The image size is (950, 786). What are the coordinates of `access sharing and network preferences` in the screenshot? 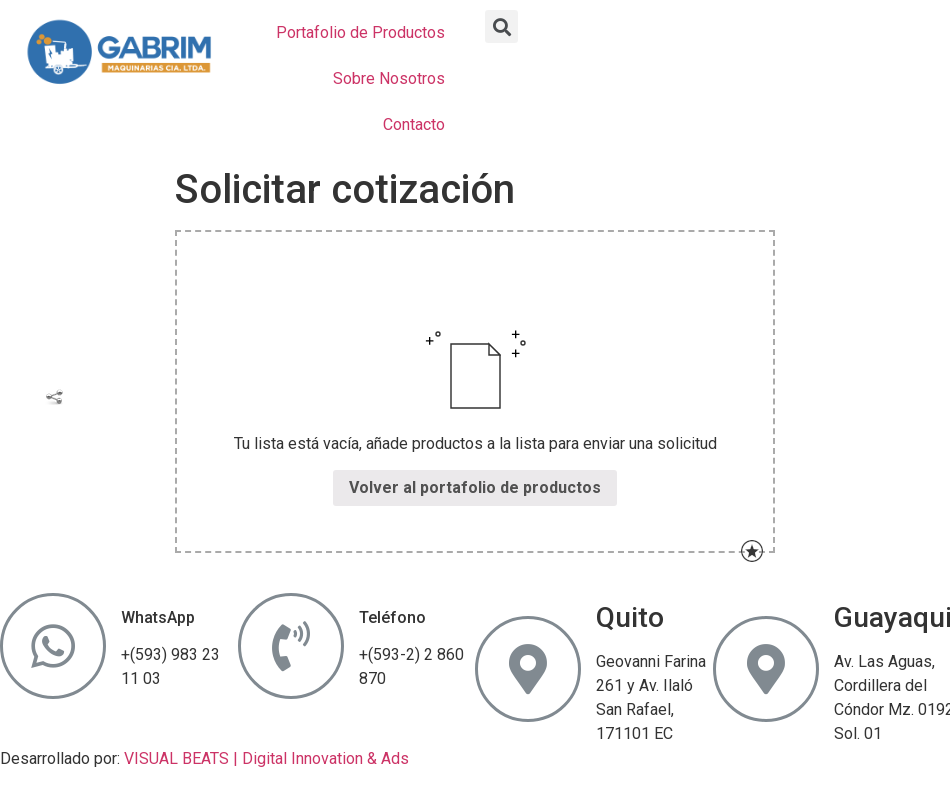 It's located at (54, 396).